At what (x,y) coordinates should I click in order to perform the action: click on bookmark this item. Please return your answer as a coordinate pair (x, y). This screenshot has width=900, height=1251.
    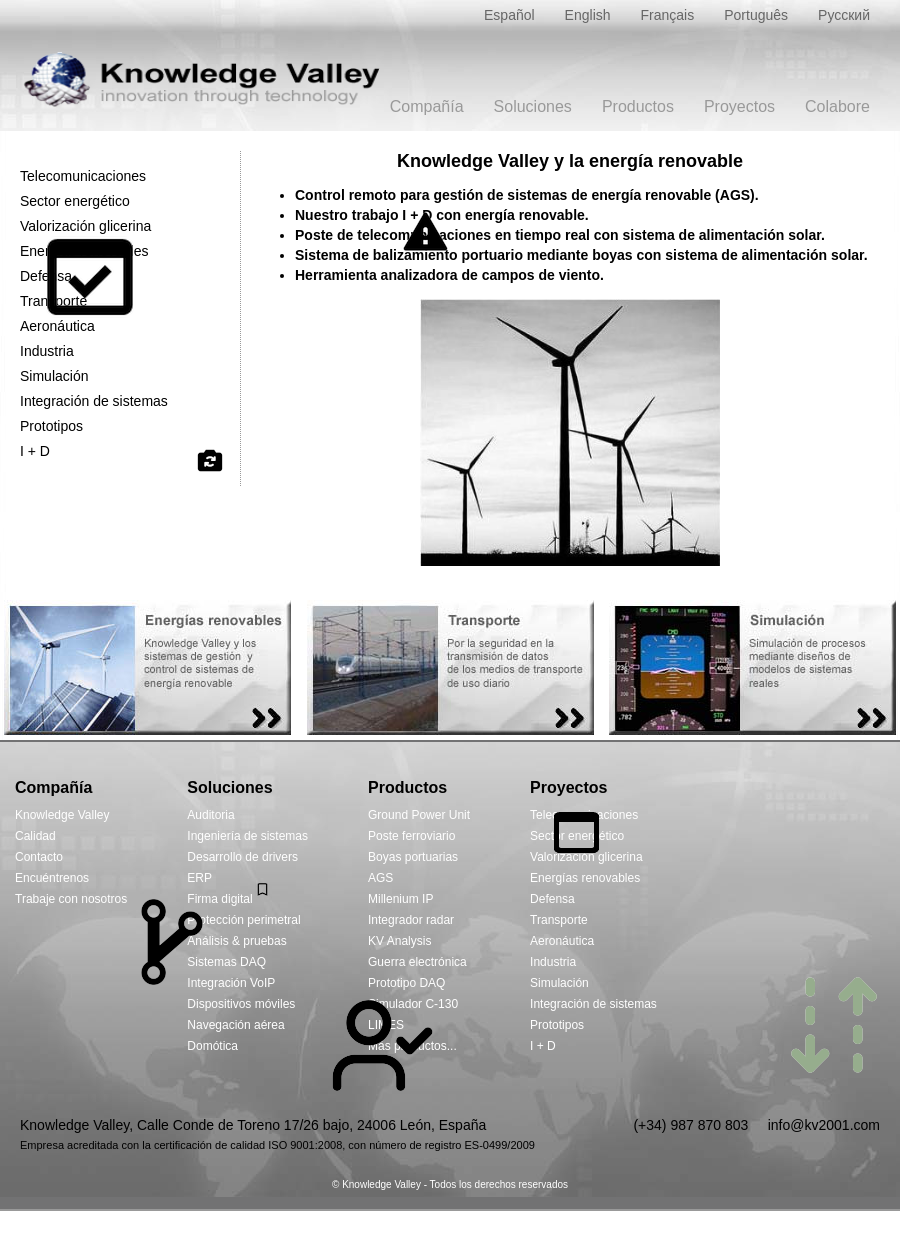
    Looking at the image, I should click on (262, 889).